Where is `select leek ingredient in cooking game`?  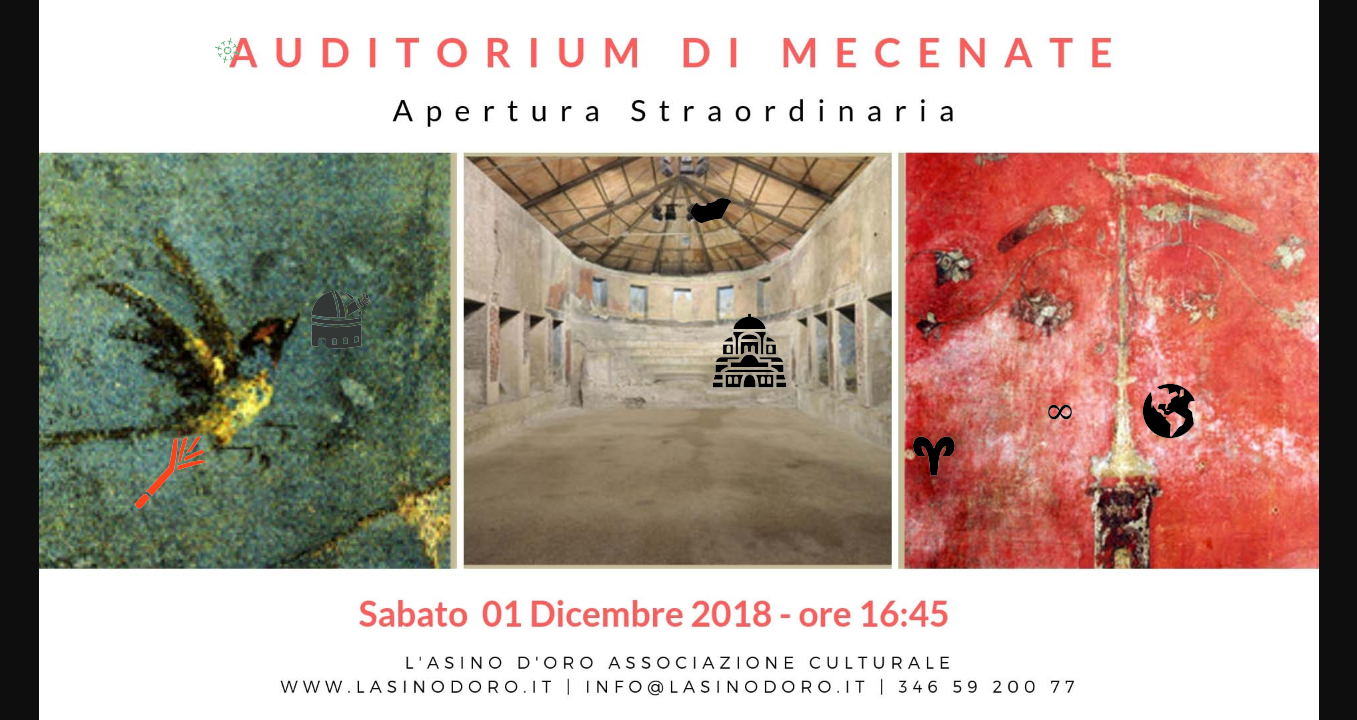 select leek ingredient in cooking game is located at coordinates (170, 472).